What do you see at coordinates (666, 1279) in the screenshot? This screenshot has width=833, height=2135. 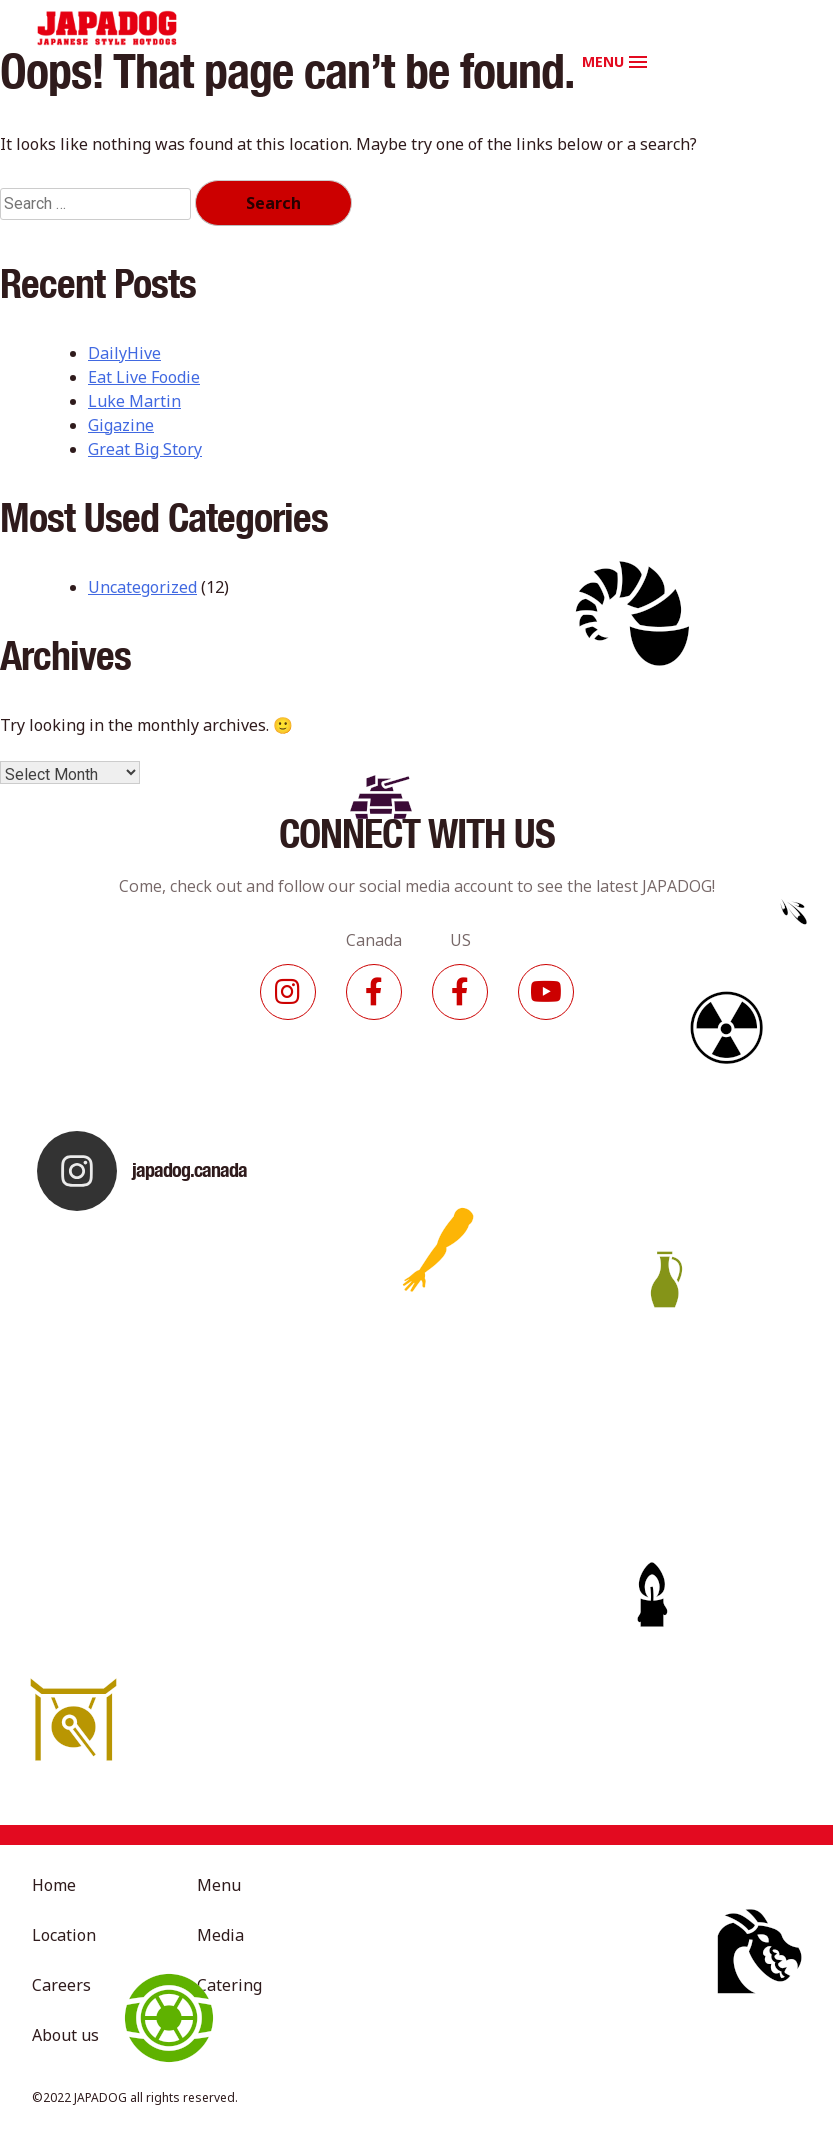 I see `select a jug or pitcher item in game inventory` at bounding box center [666, 1279].